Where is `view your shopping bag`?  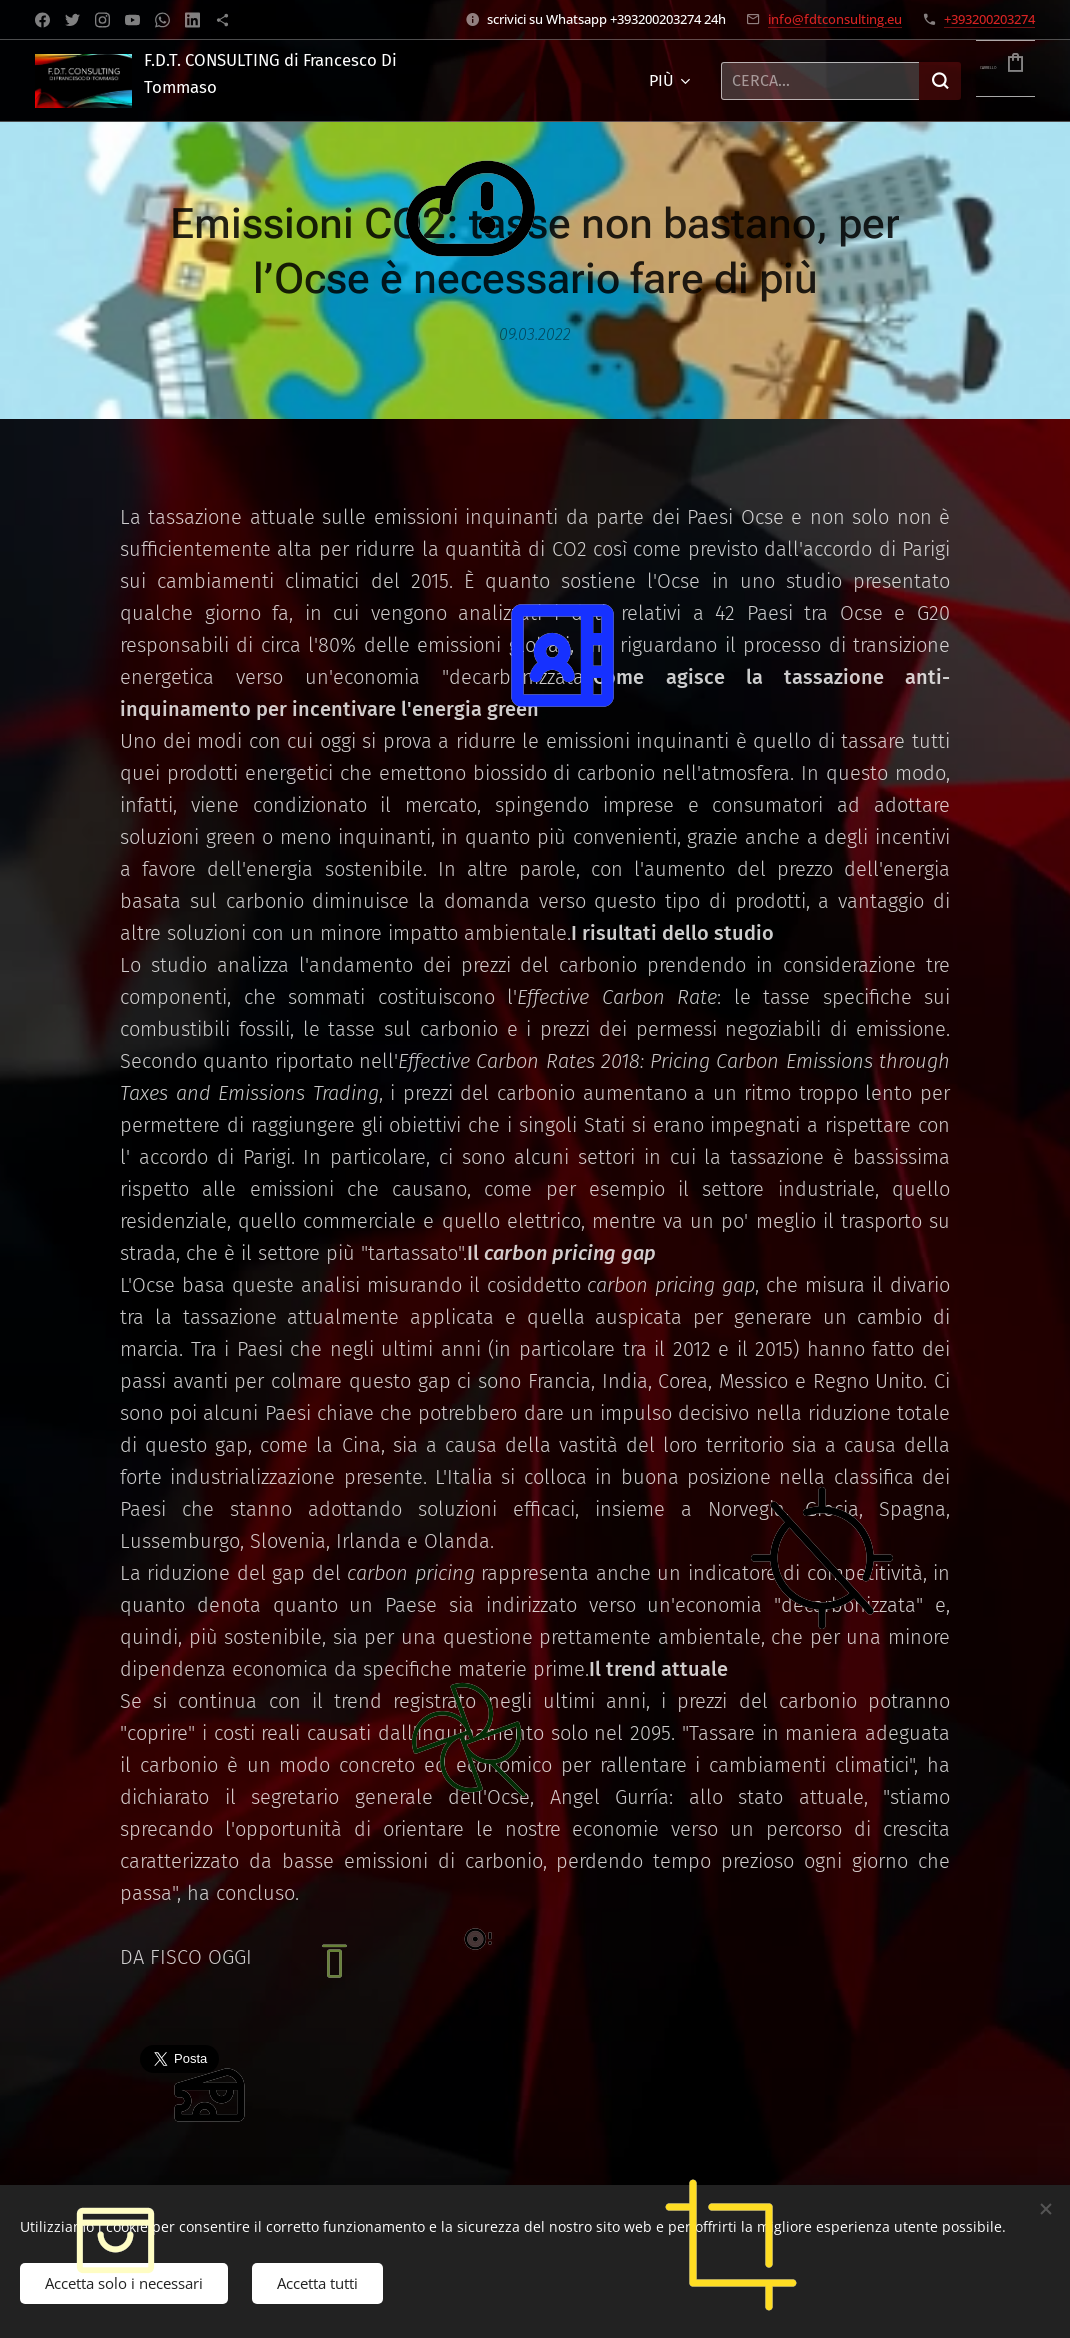
view your shopping bag is located at coordinates (115, 2240).